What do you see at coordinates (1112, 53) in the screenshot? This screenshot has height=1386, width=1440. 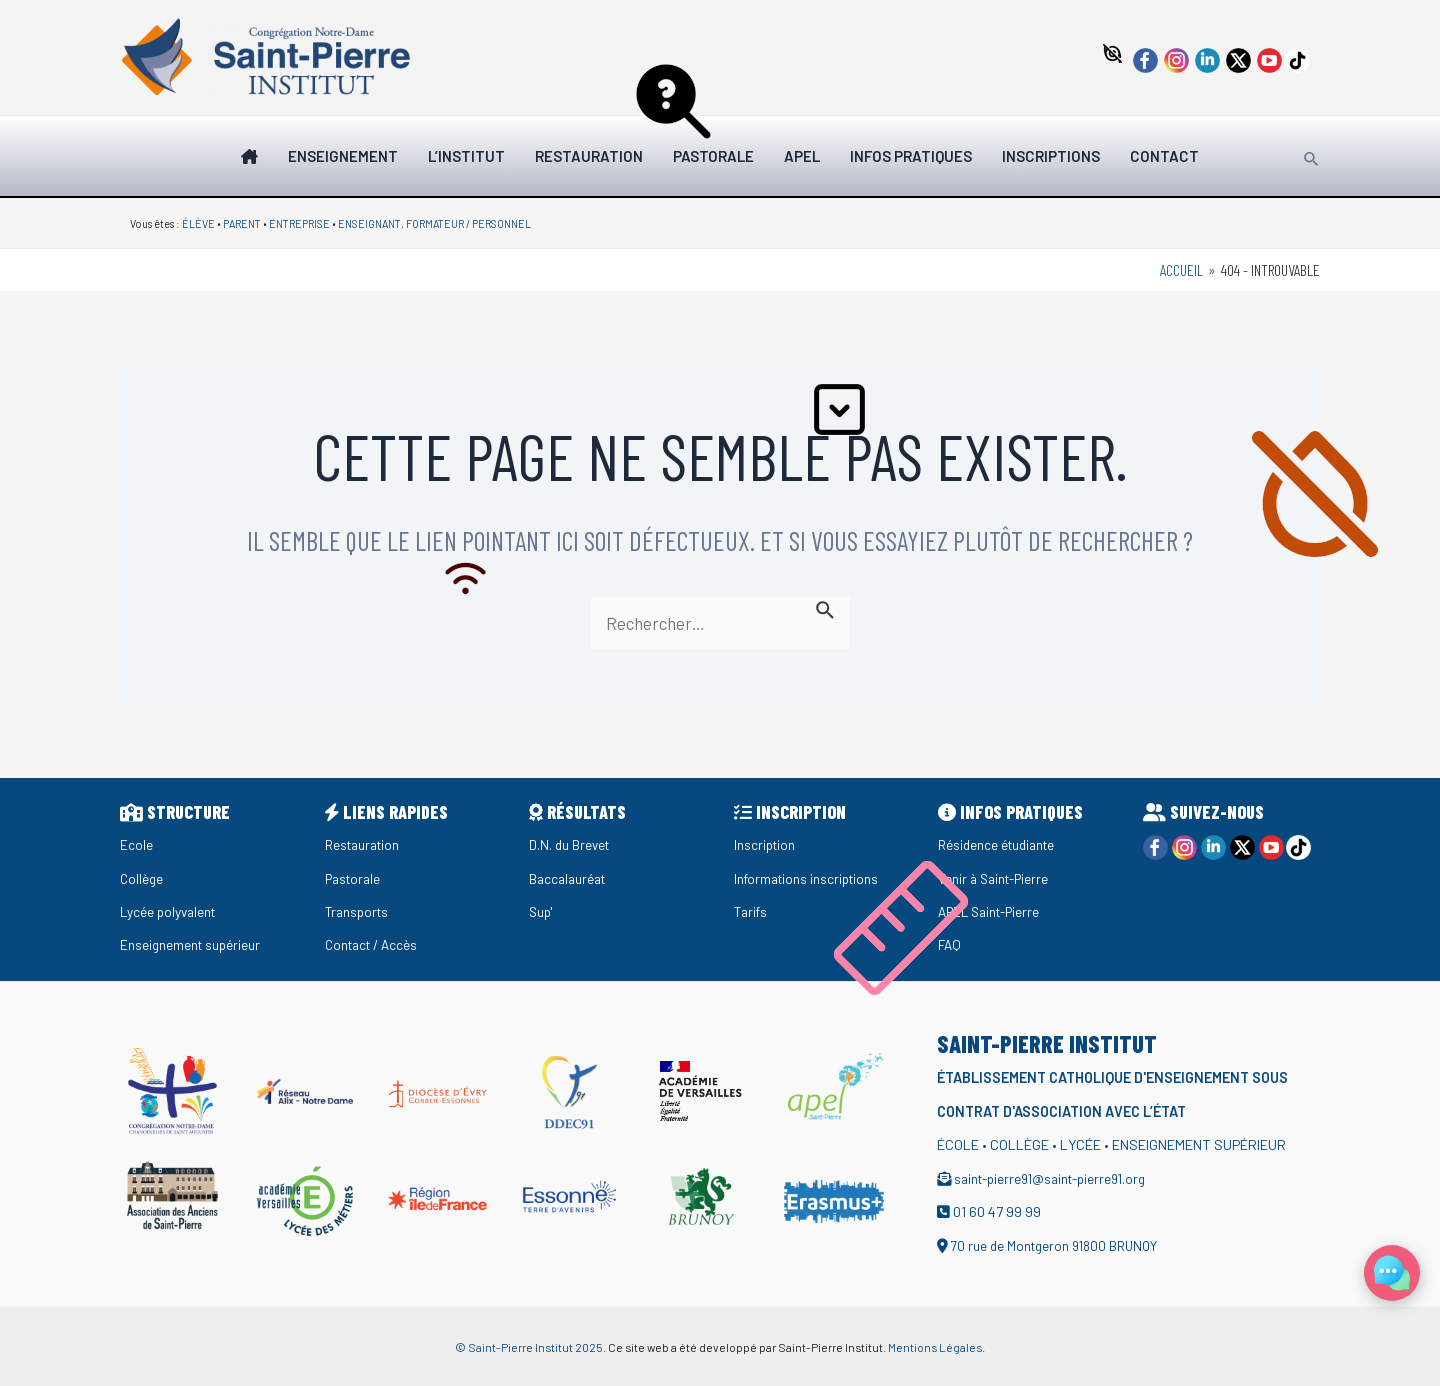 I see `disable storm alerts` at bounding box center [1112, 53].